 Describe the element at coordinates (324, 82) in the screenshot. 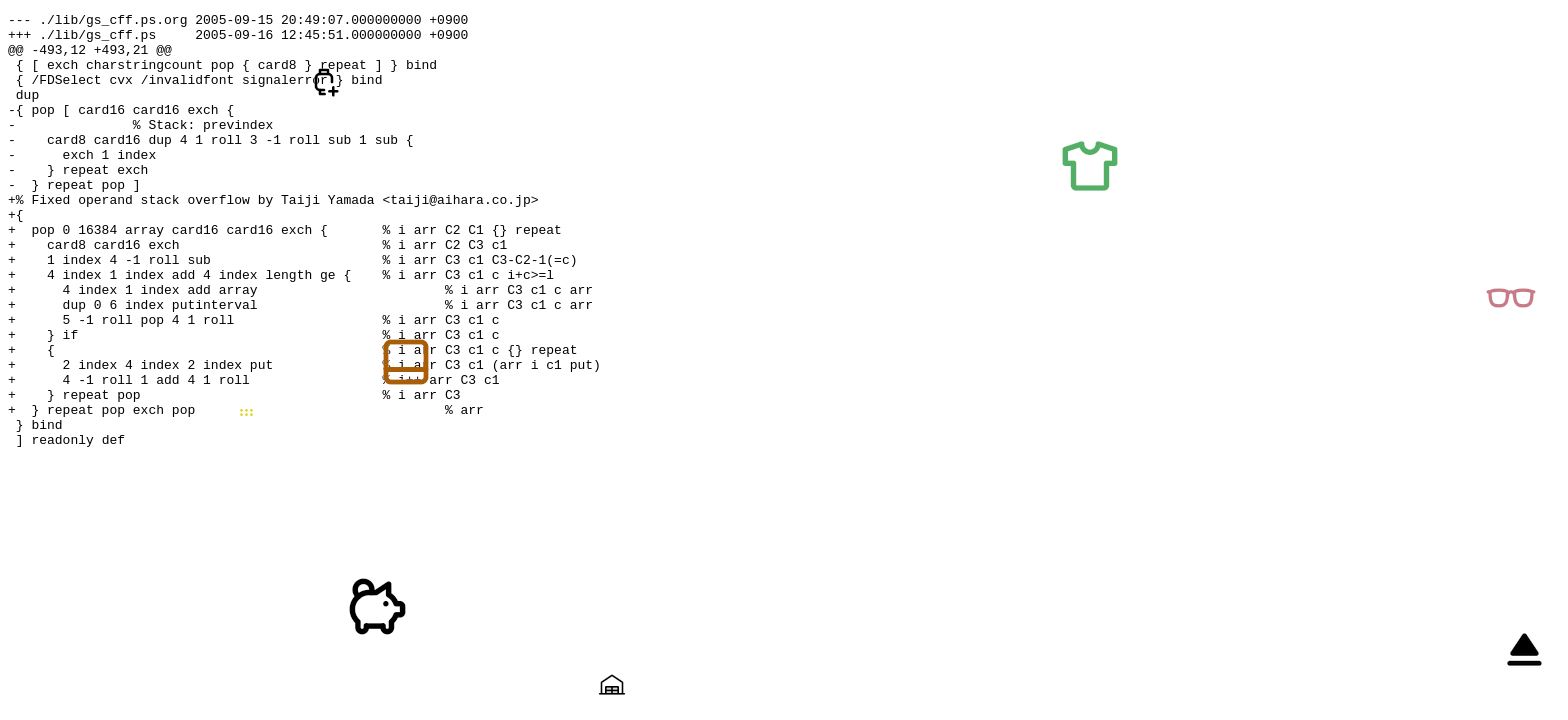

I see `add a new smartwatch device` at that location.